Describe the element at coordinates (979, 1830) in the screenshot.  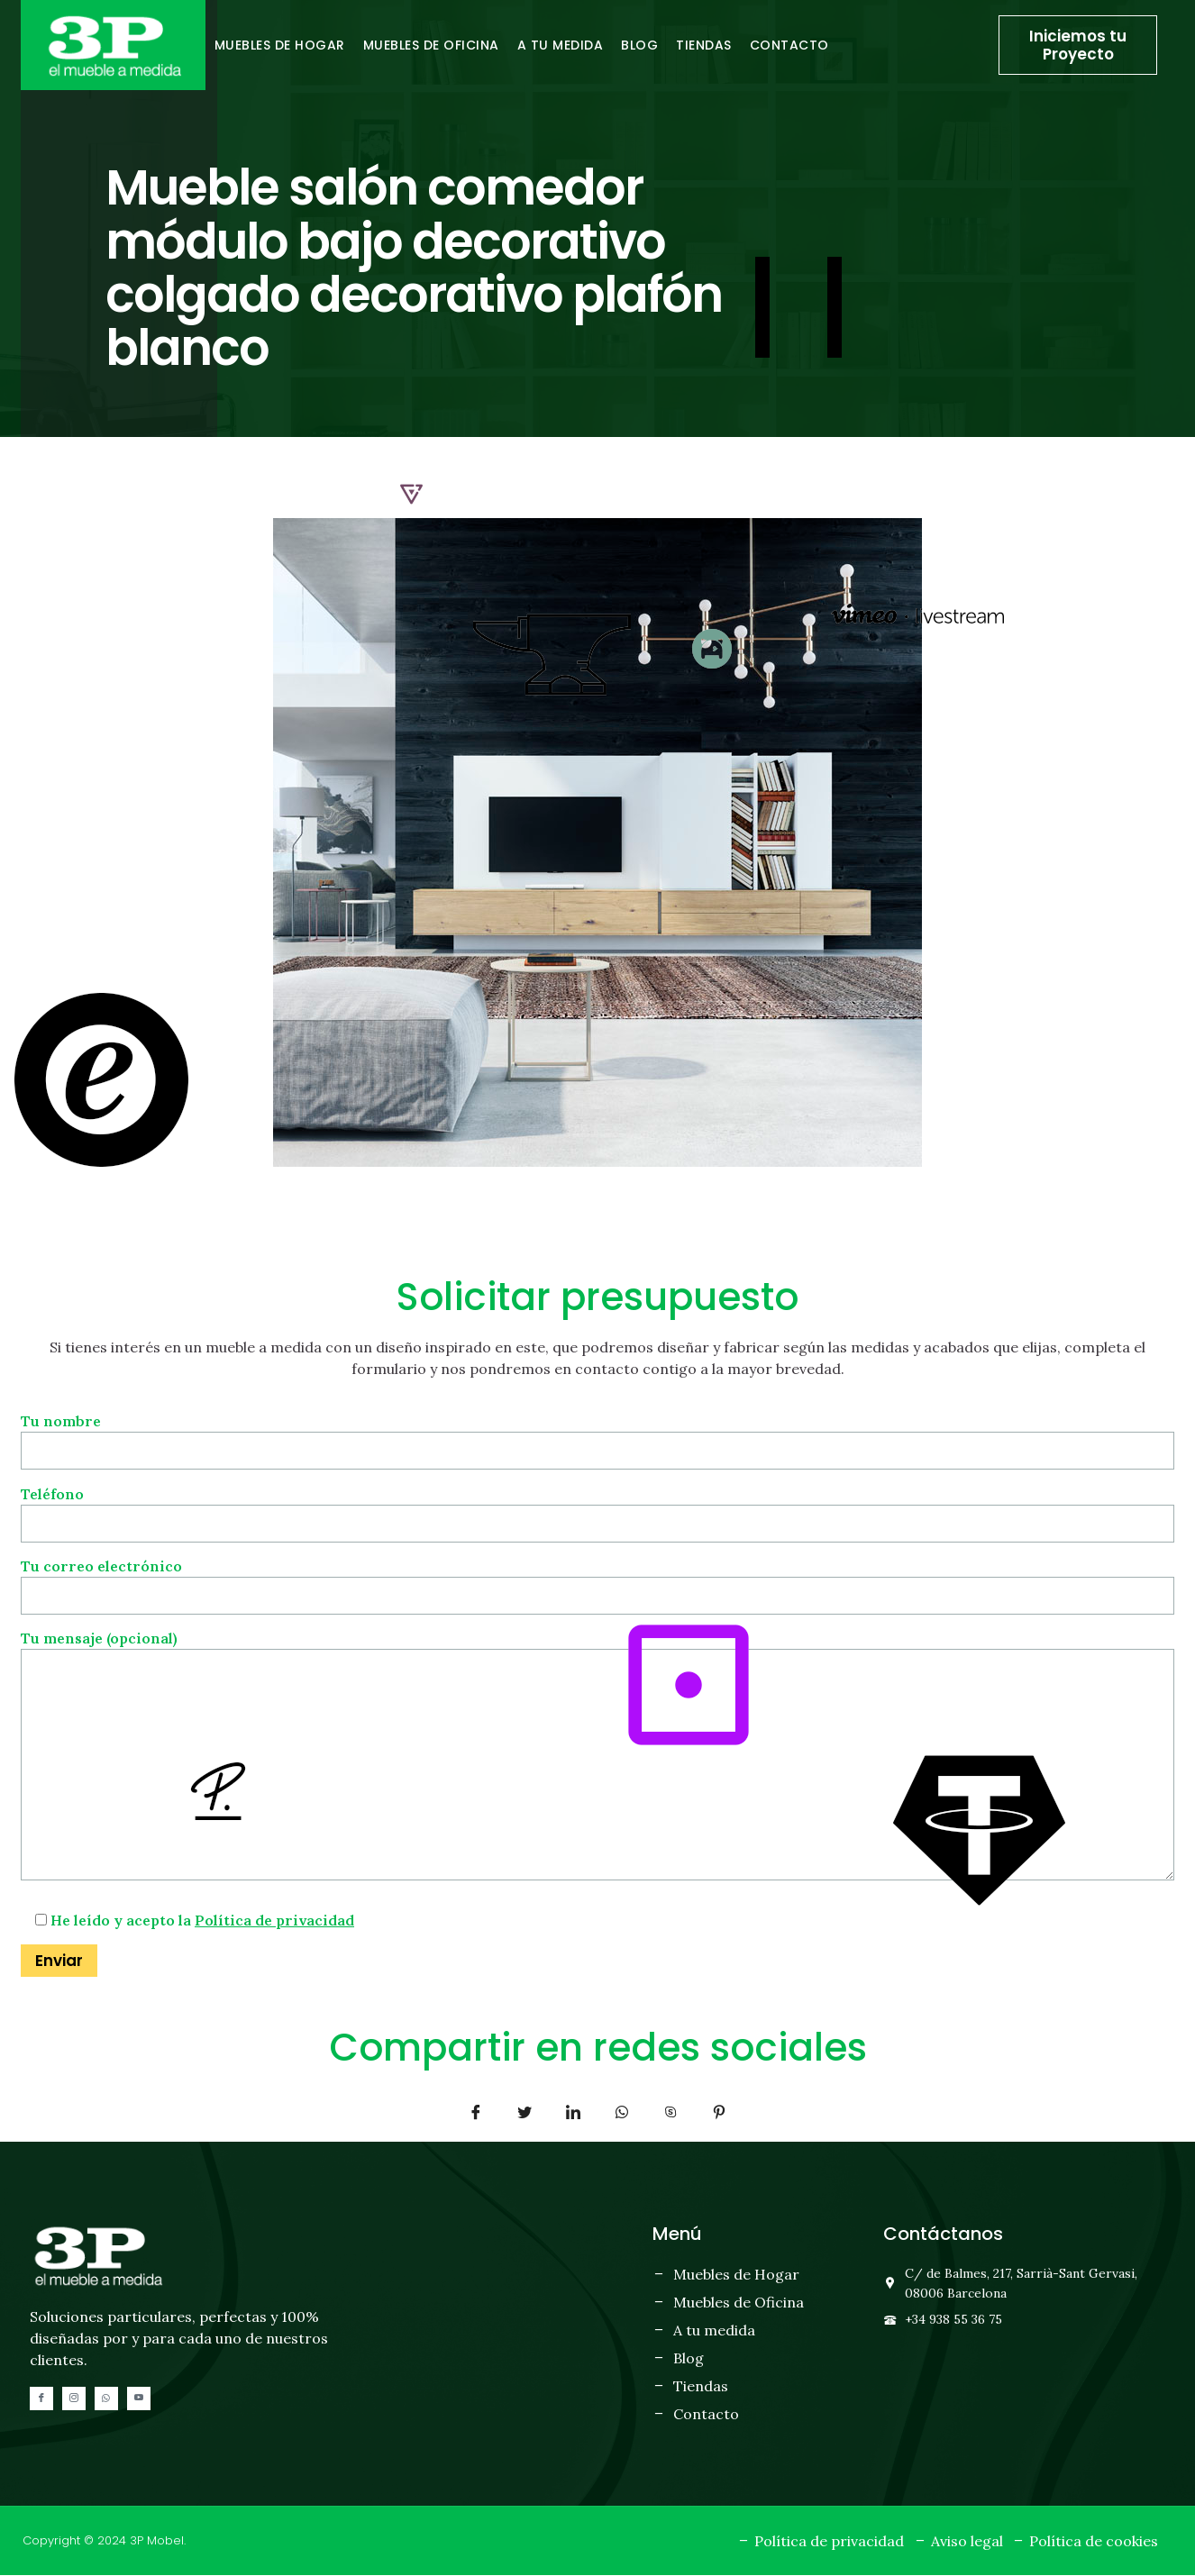
I see `tether (USDT) cryptocurrency logo` at that location.